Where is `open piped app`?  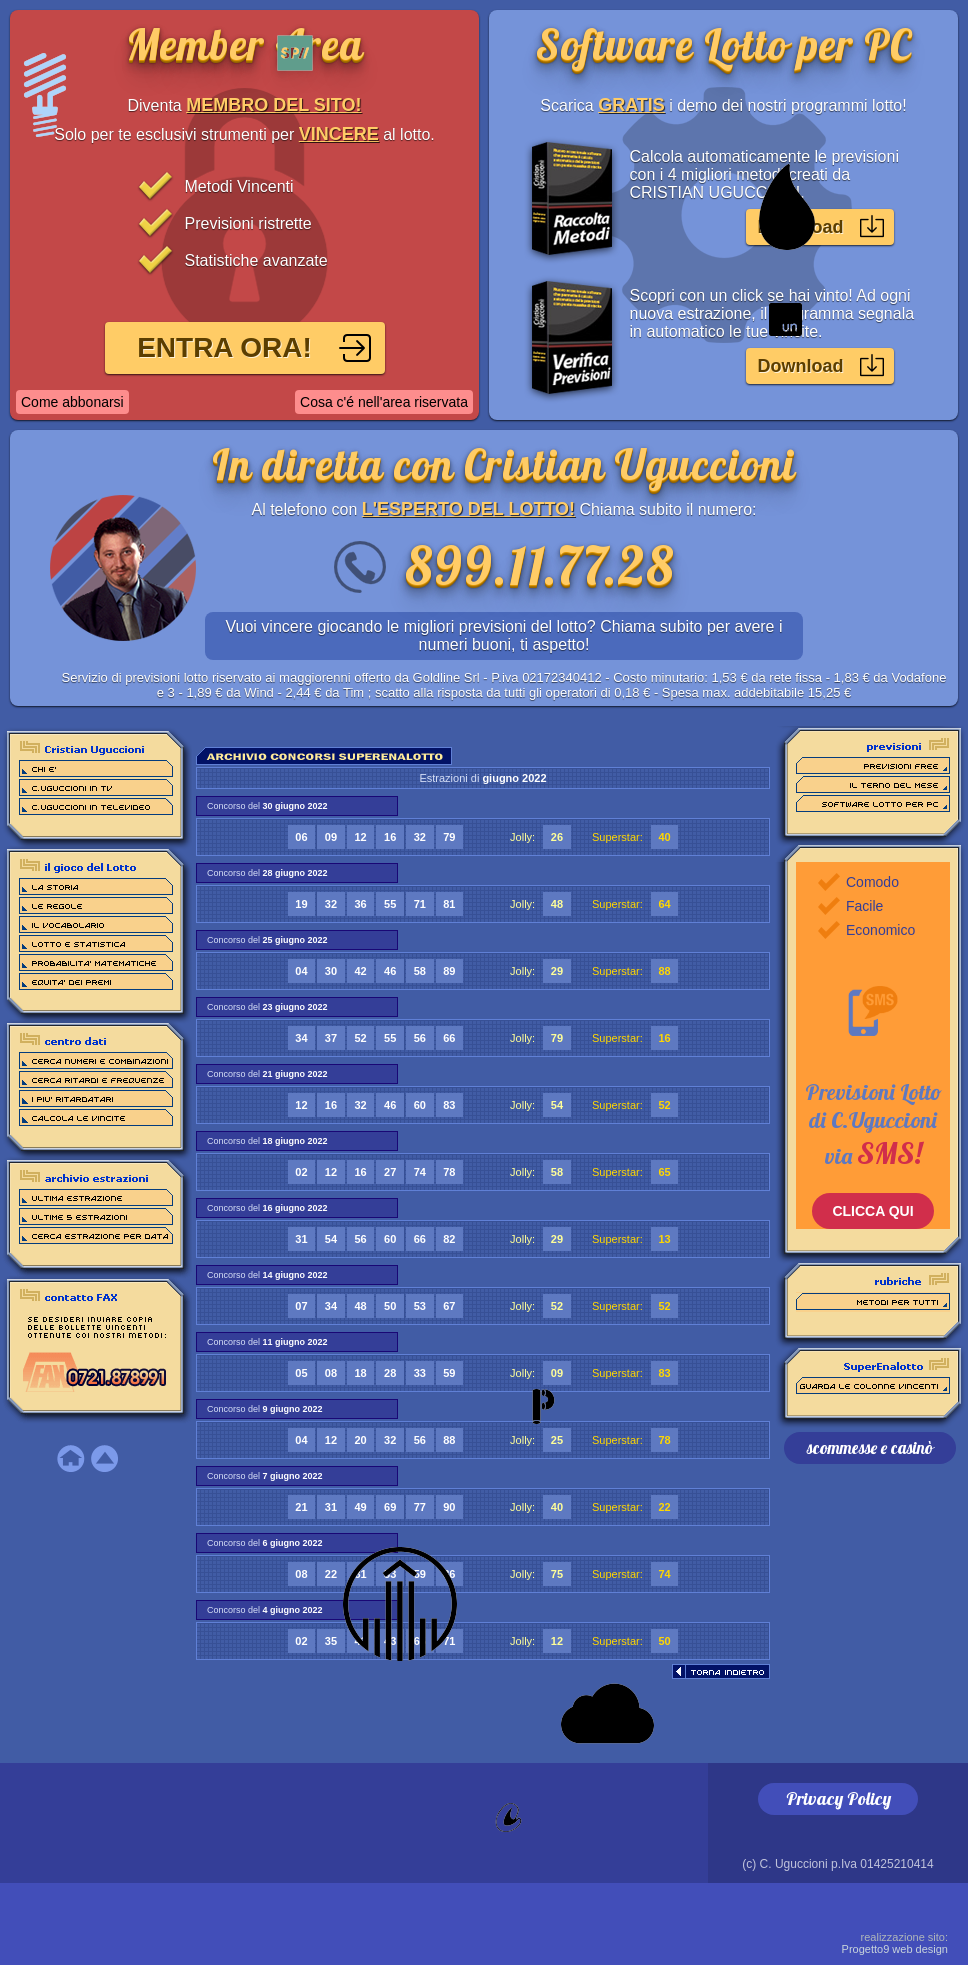
open piped app is located at coordinates (543, 1406).